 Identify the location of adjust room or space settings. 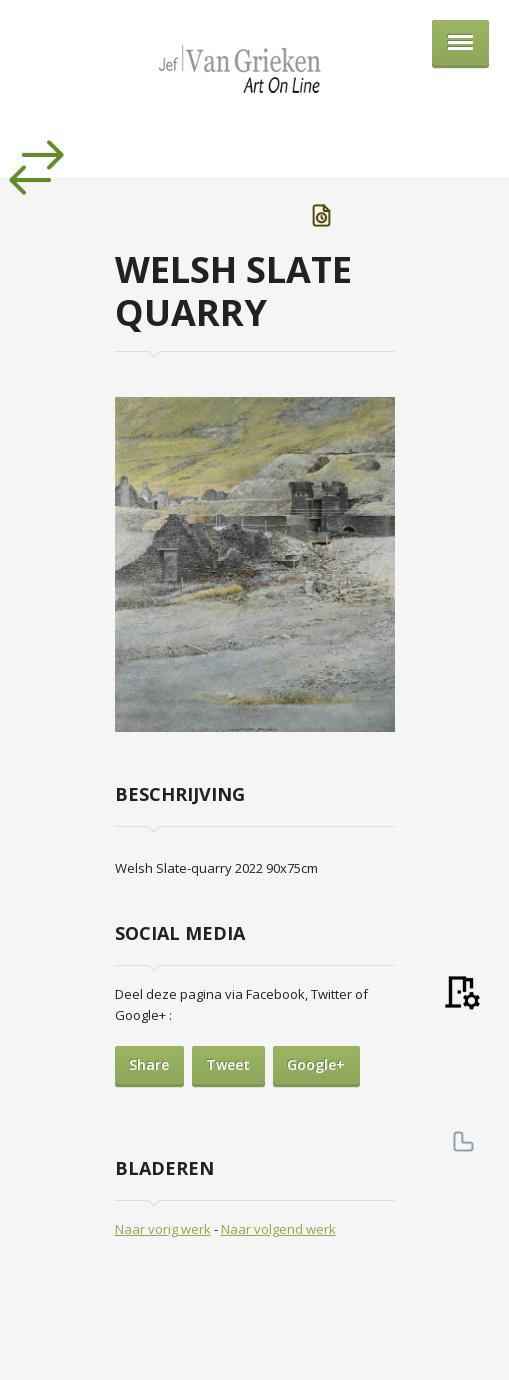
(461, 992).